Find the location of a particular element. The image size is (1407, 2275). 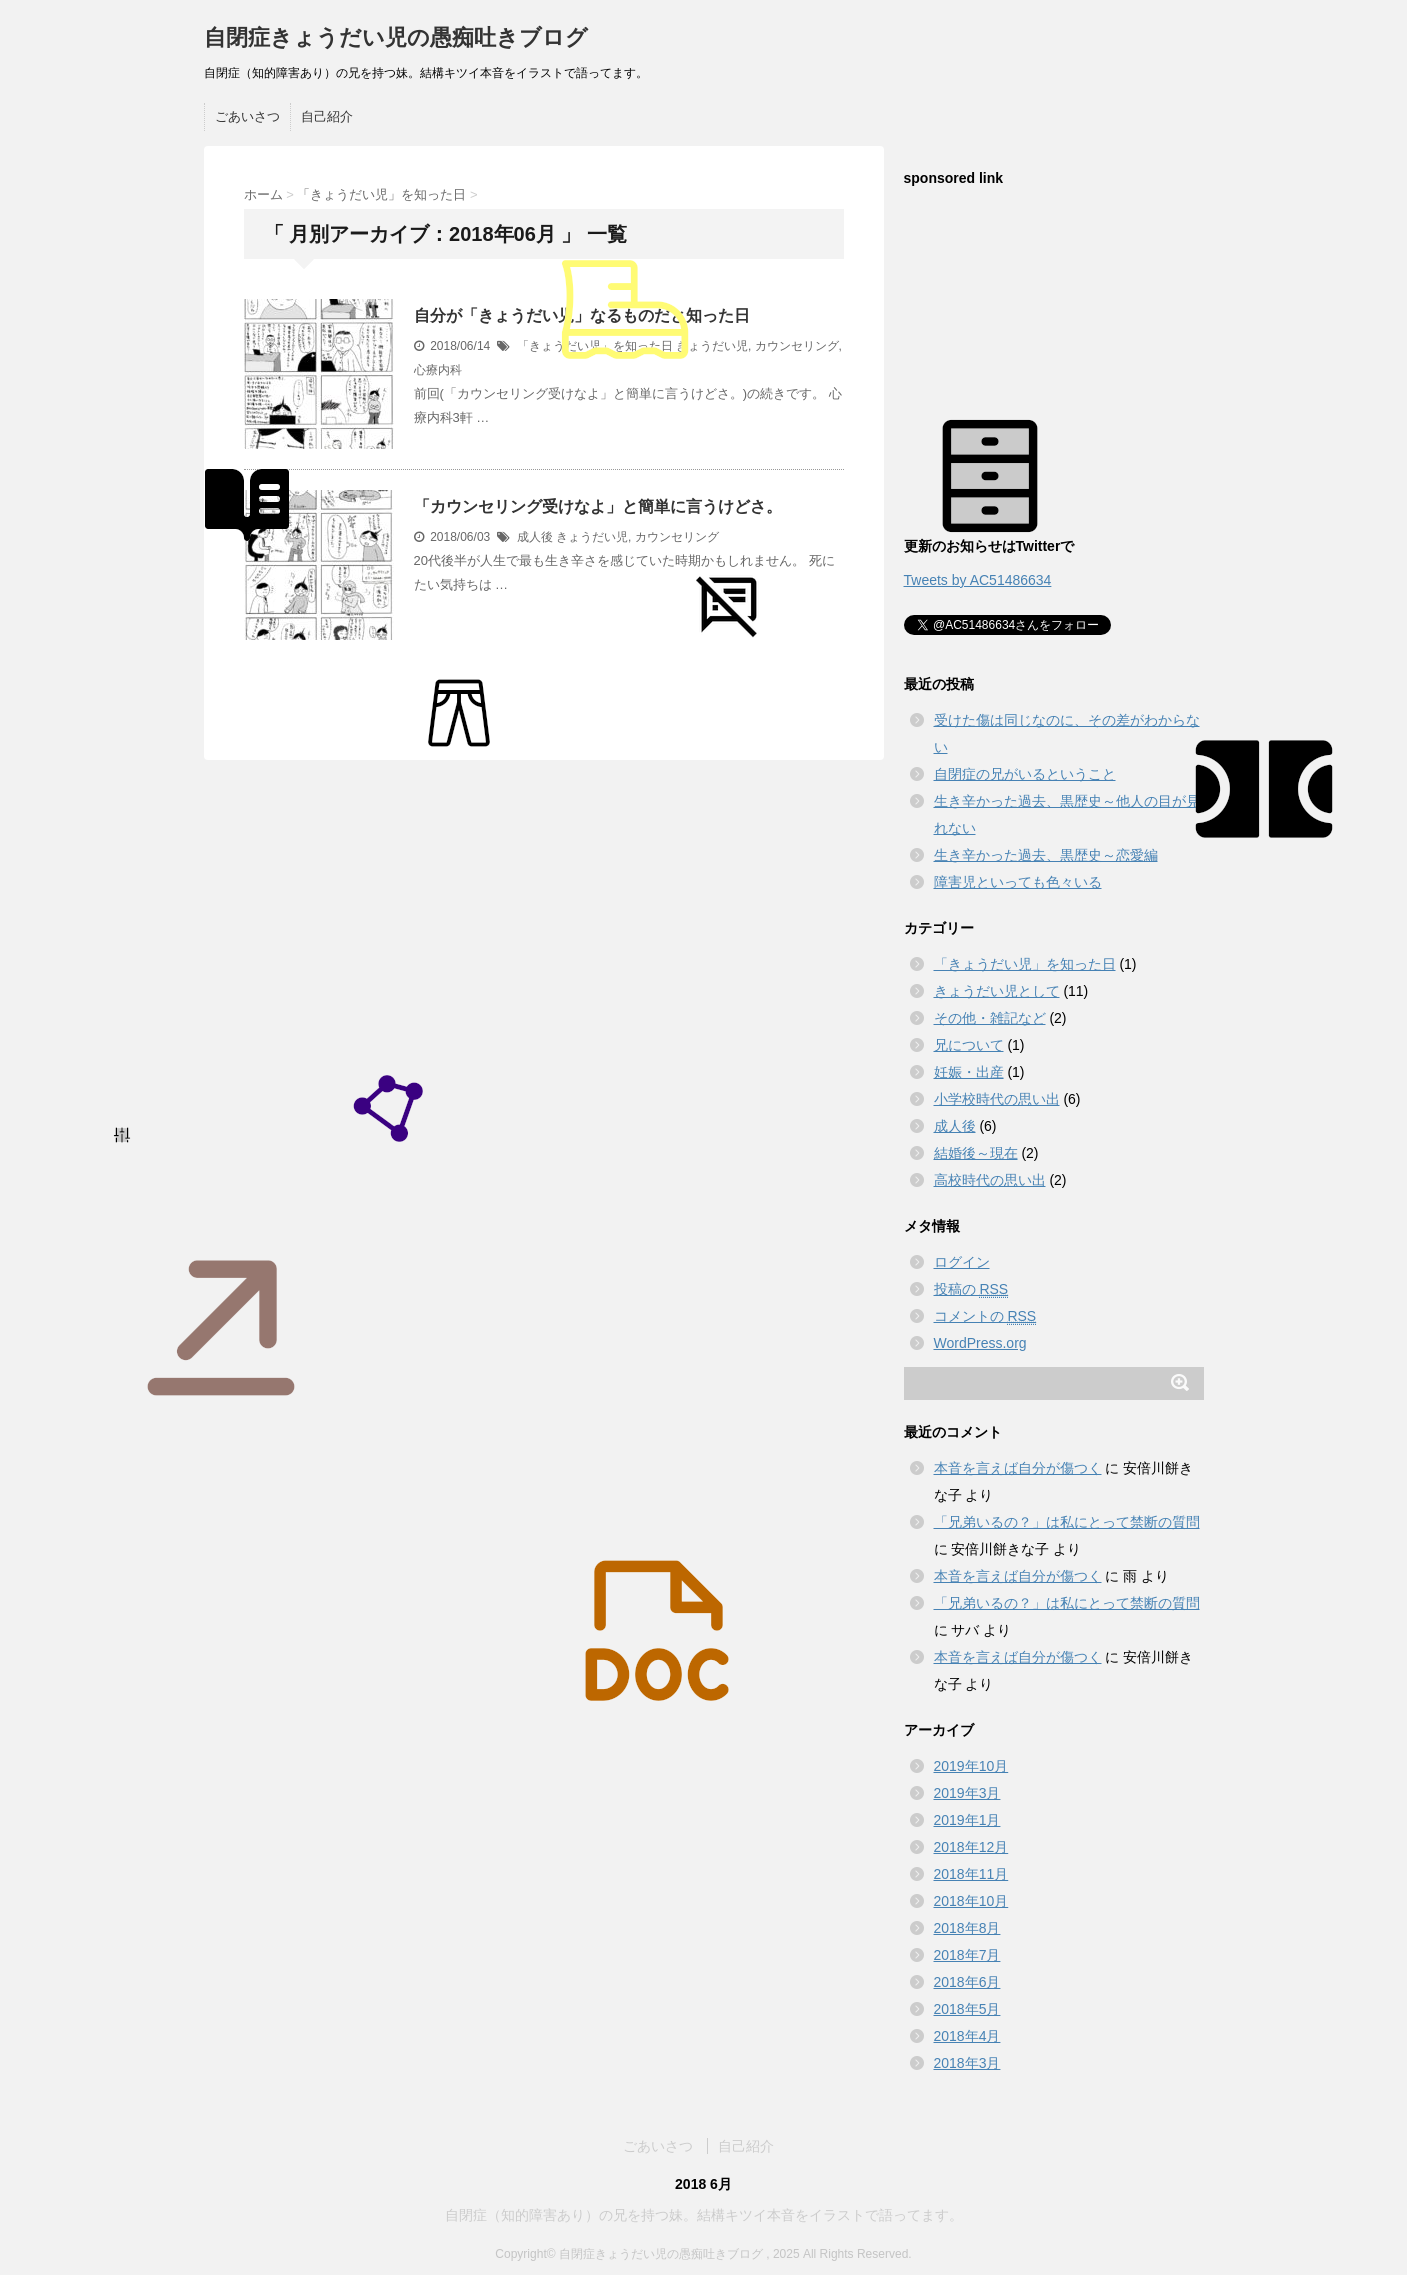

open link in new window or tab is located at coordinates (221, 1322).